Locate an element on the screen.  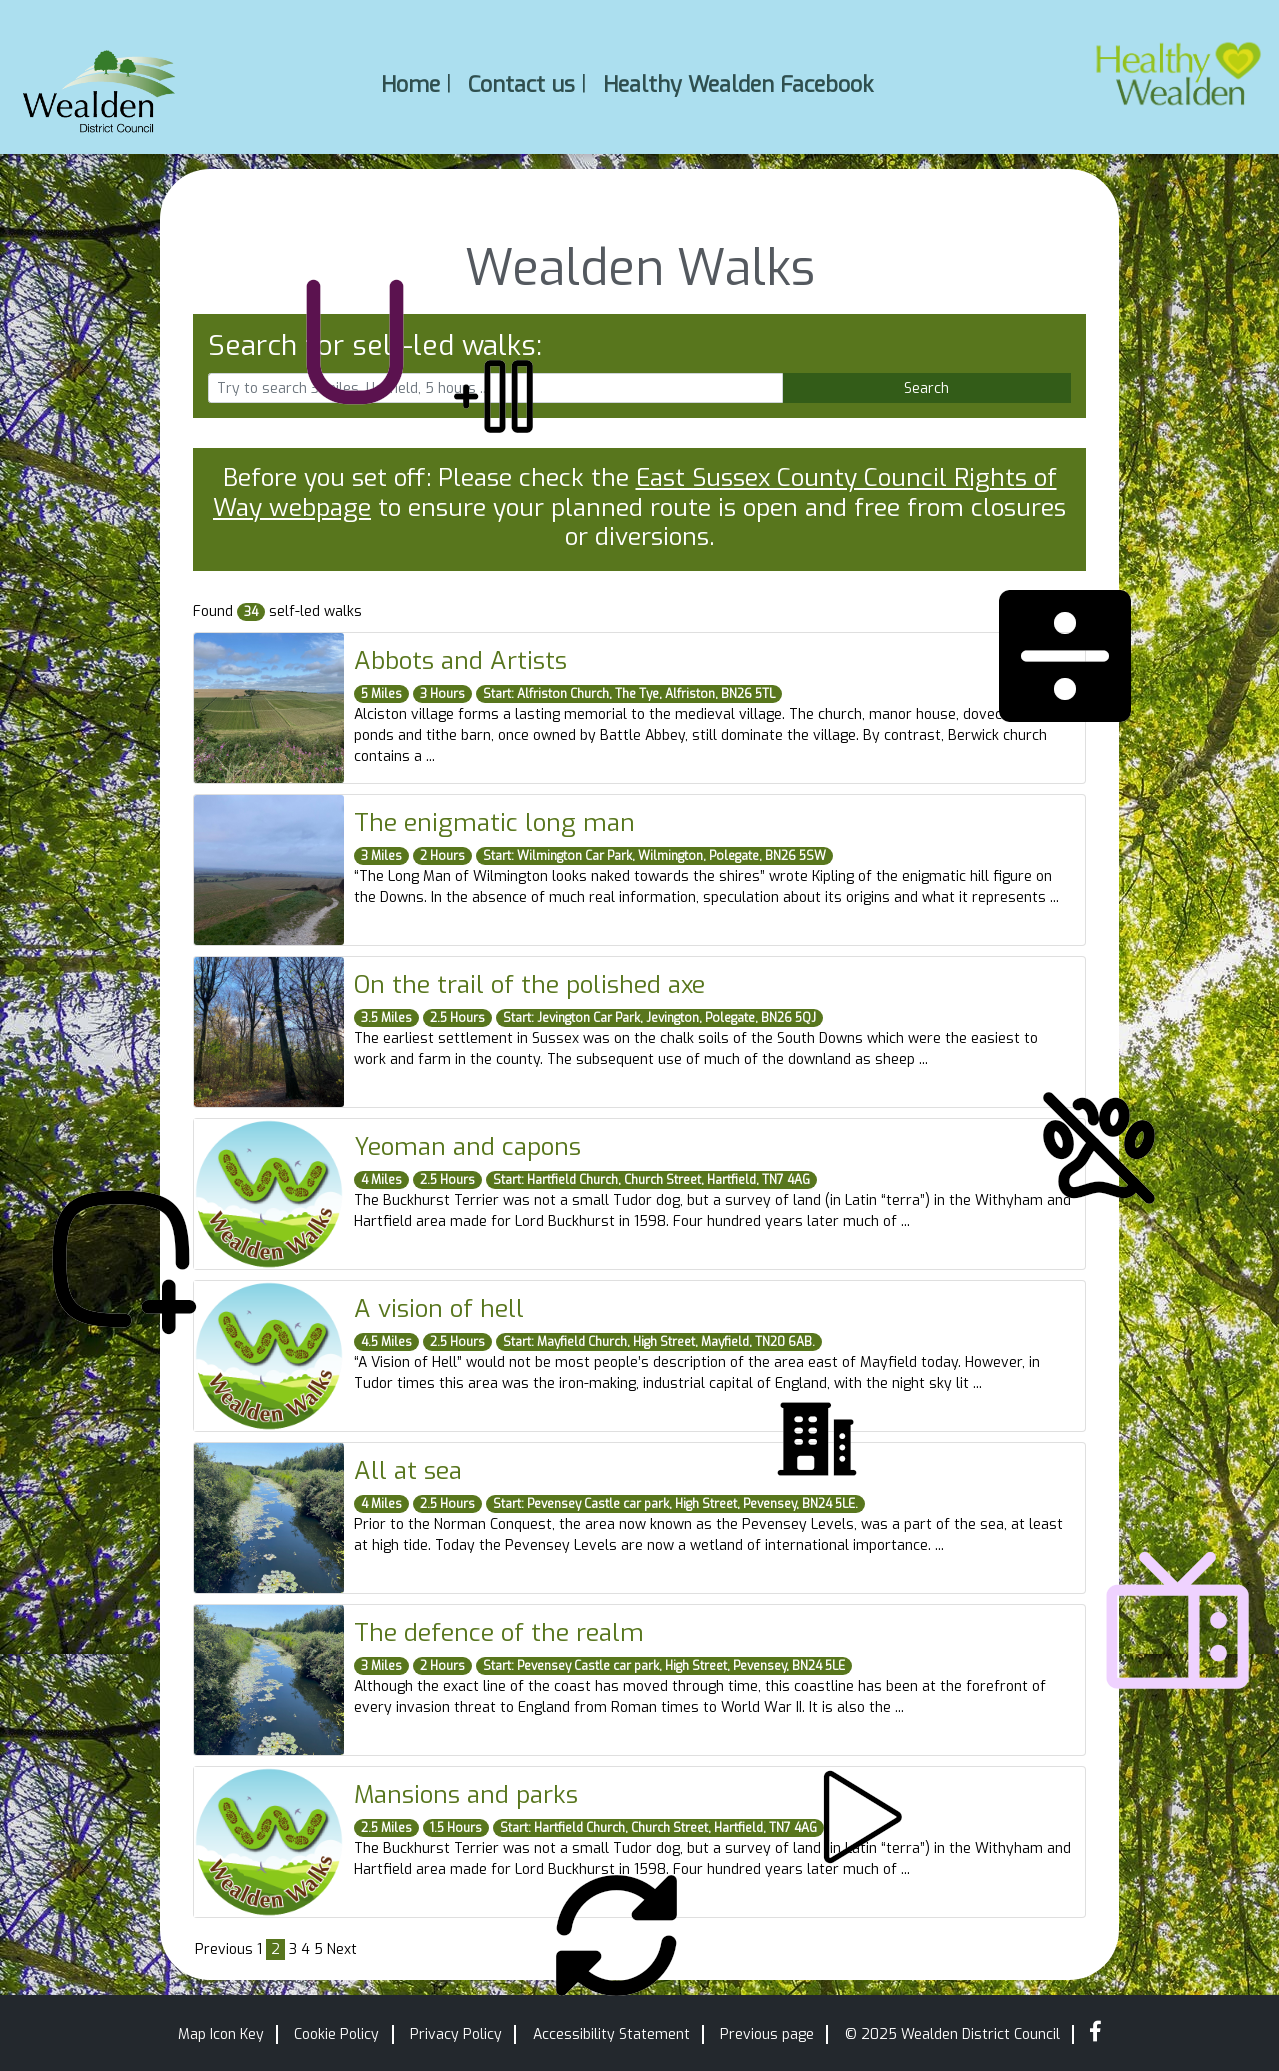
perform division calculation is located at coordinates (1065, 656).